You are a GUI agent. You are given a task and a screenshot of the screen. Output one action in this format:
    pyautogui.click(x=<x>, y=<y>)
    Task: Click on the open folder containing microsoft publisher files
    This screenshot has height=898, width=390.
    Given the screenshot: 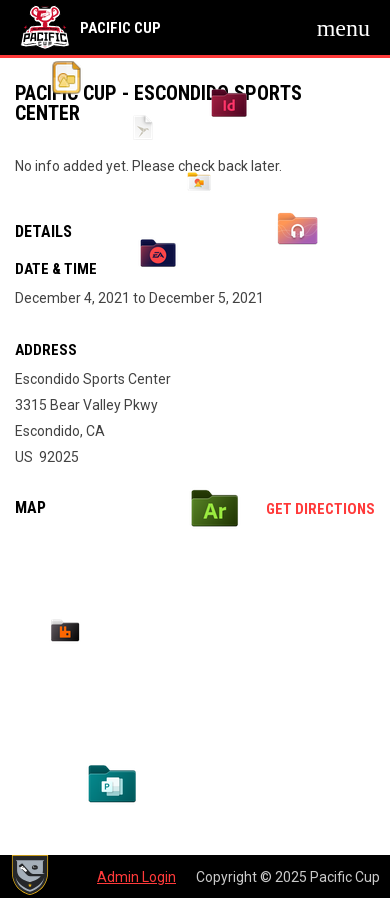 What is the action you would take?
    pyautogui.click(x=112, y=785)
    